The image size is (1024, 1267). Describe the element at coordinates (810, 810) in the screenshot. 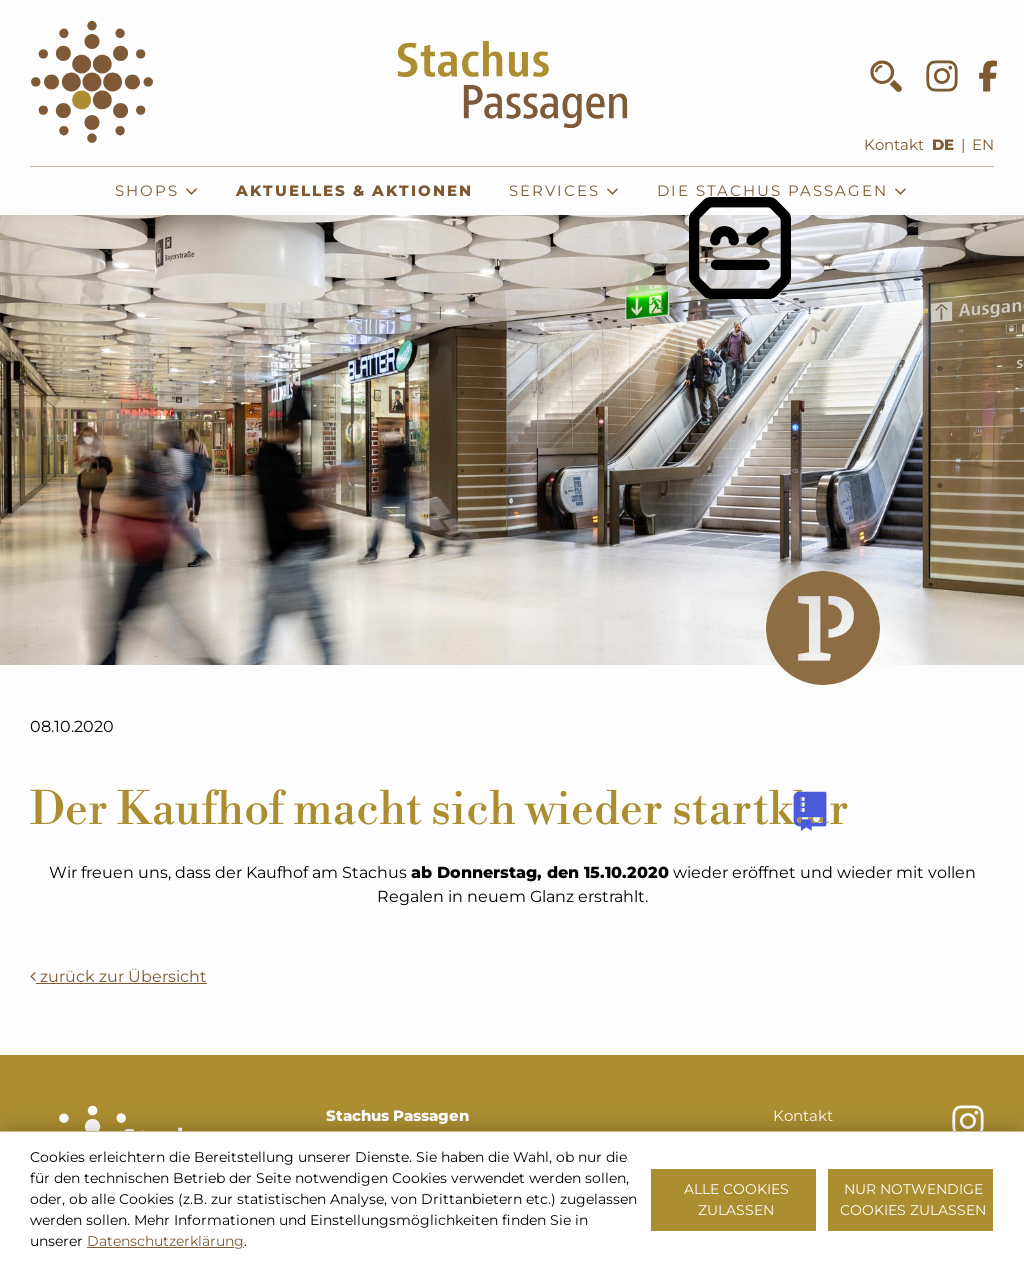

I see `access git repository` at that location.